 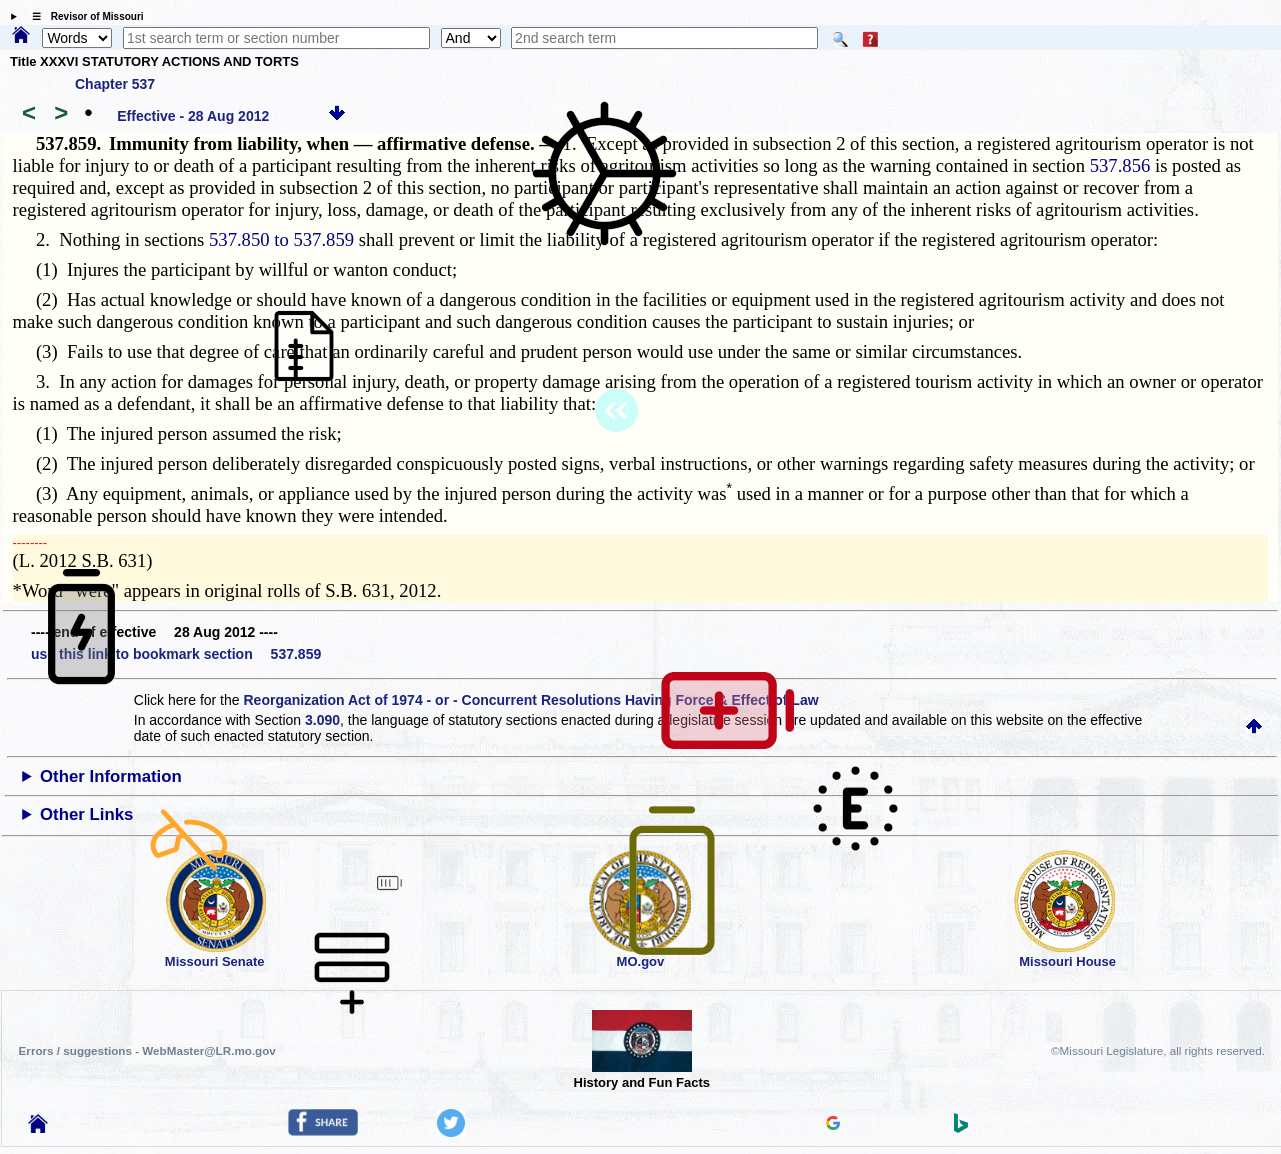 I want to click on end or decline a phone call, so click(x=189, y=840).